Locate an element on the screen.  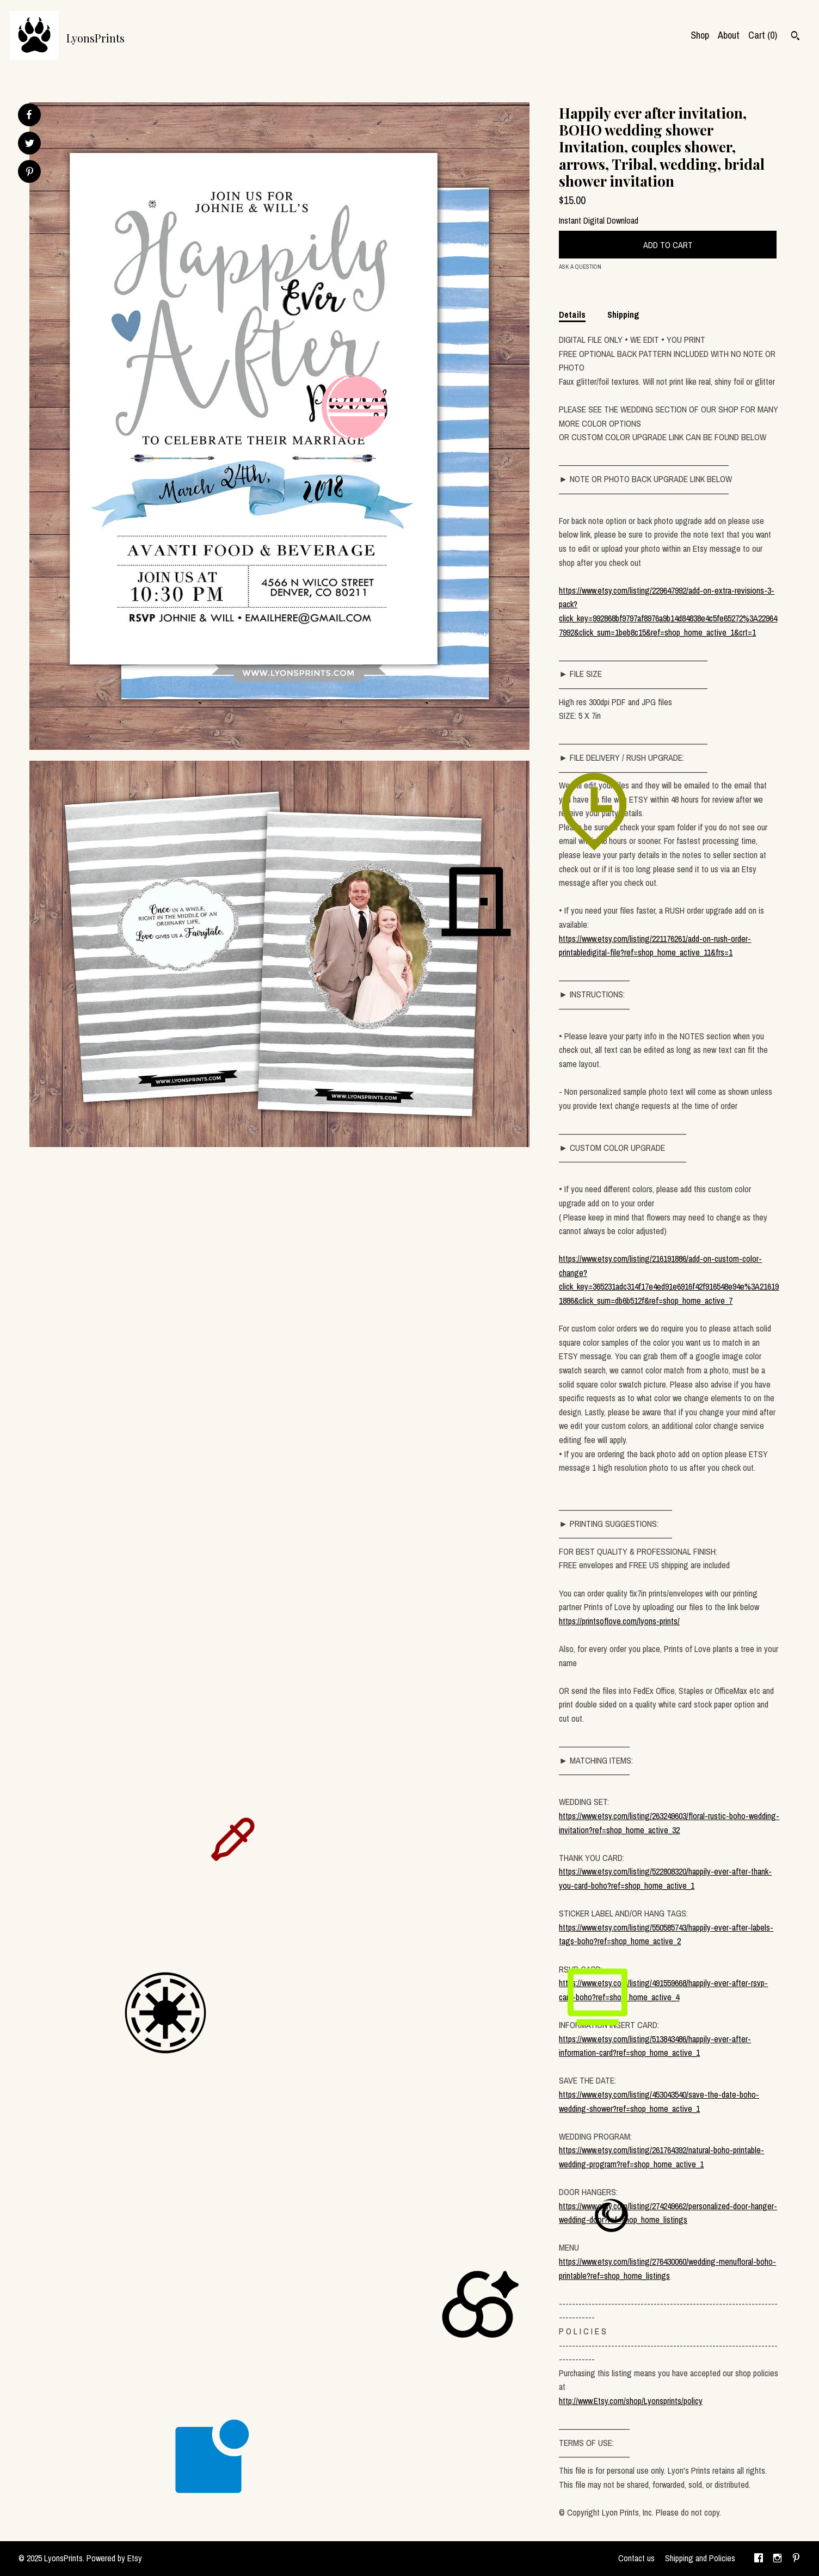
indicates new notifications or unread alerts is located at coordinates (208, 2456).